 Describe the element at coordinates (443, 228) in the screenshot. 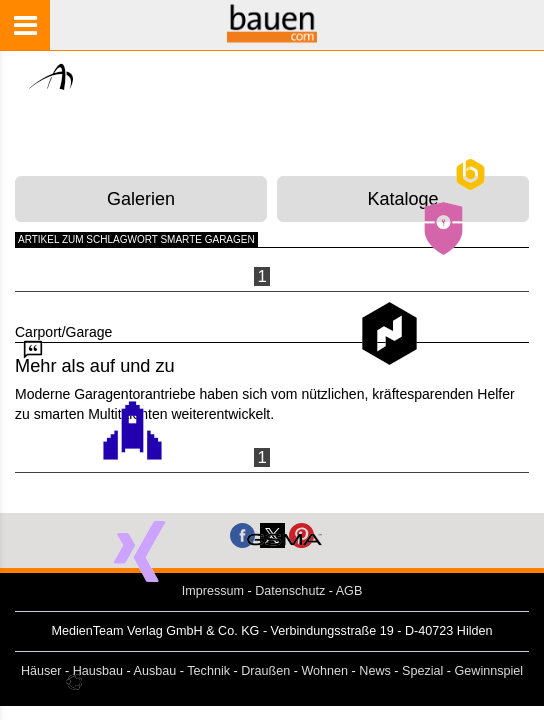

I see `spring security framework logo` at that location.